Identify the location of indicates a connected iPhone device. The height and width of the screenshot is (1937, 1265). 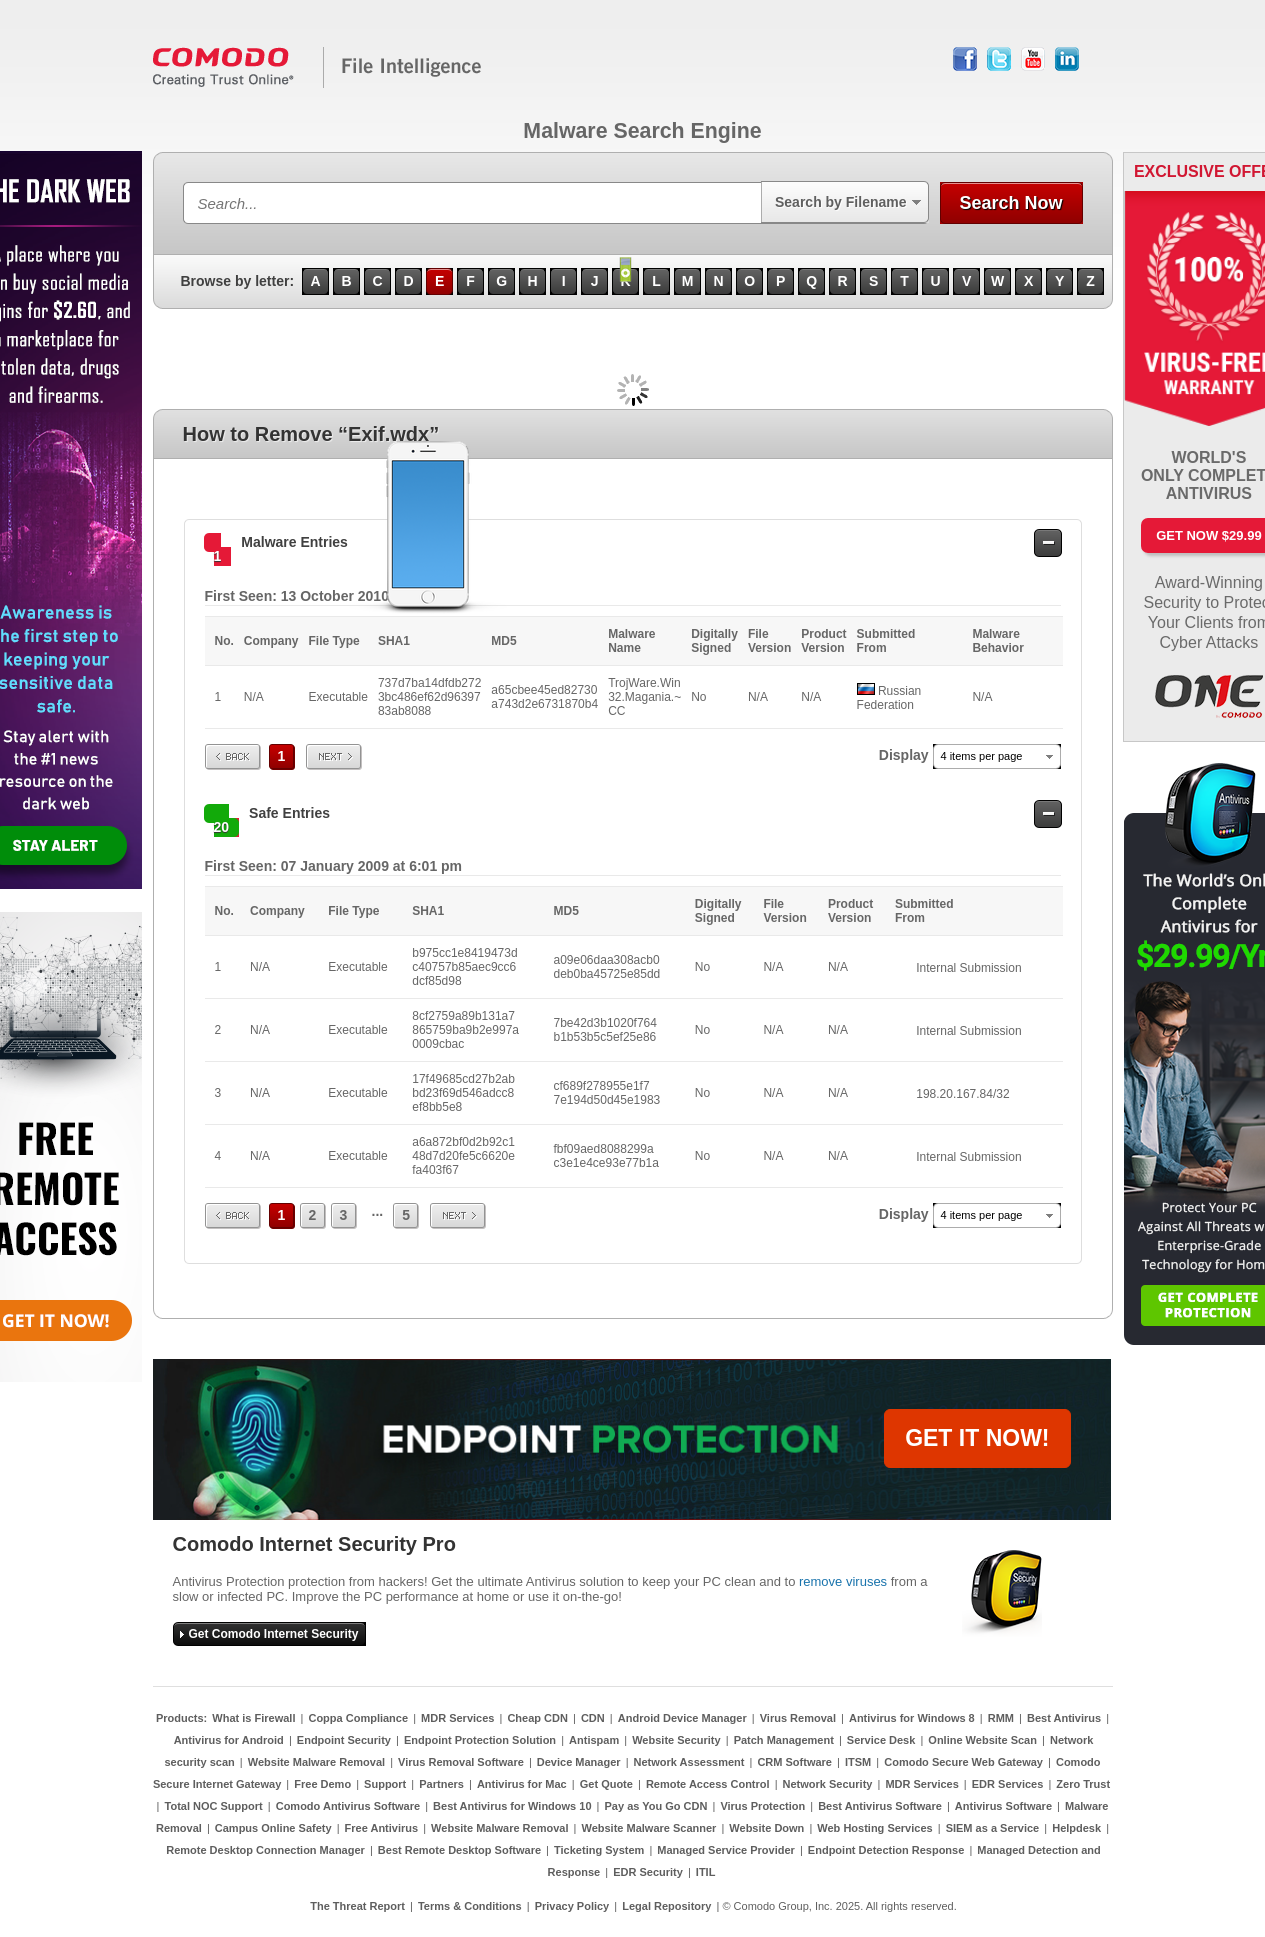
(428, 527).